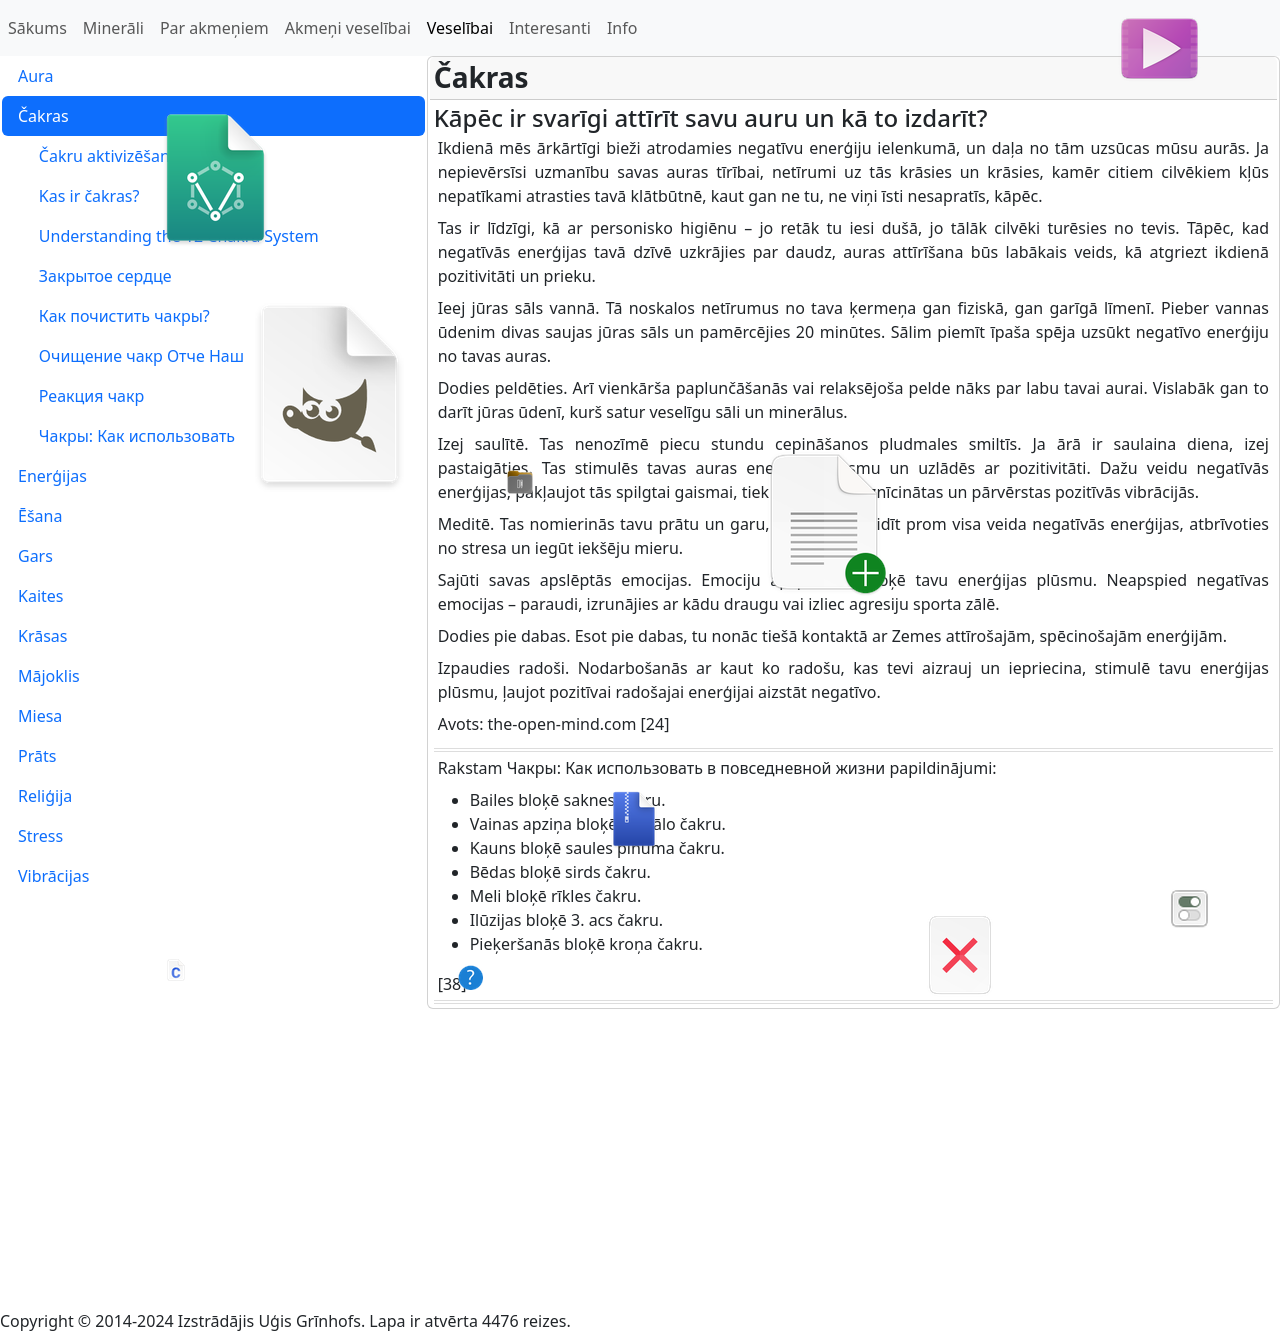 The image size is (1280, 1341). What do you see at coordinates (215, 177) in the screenshot?
I see `a vector graphics file` at bounding box center [215, 177].